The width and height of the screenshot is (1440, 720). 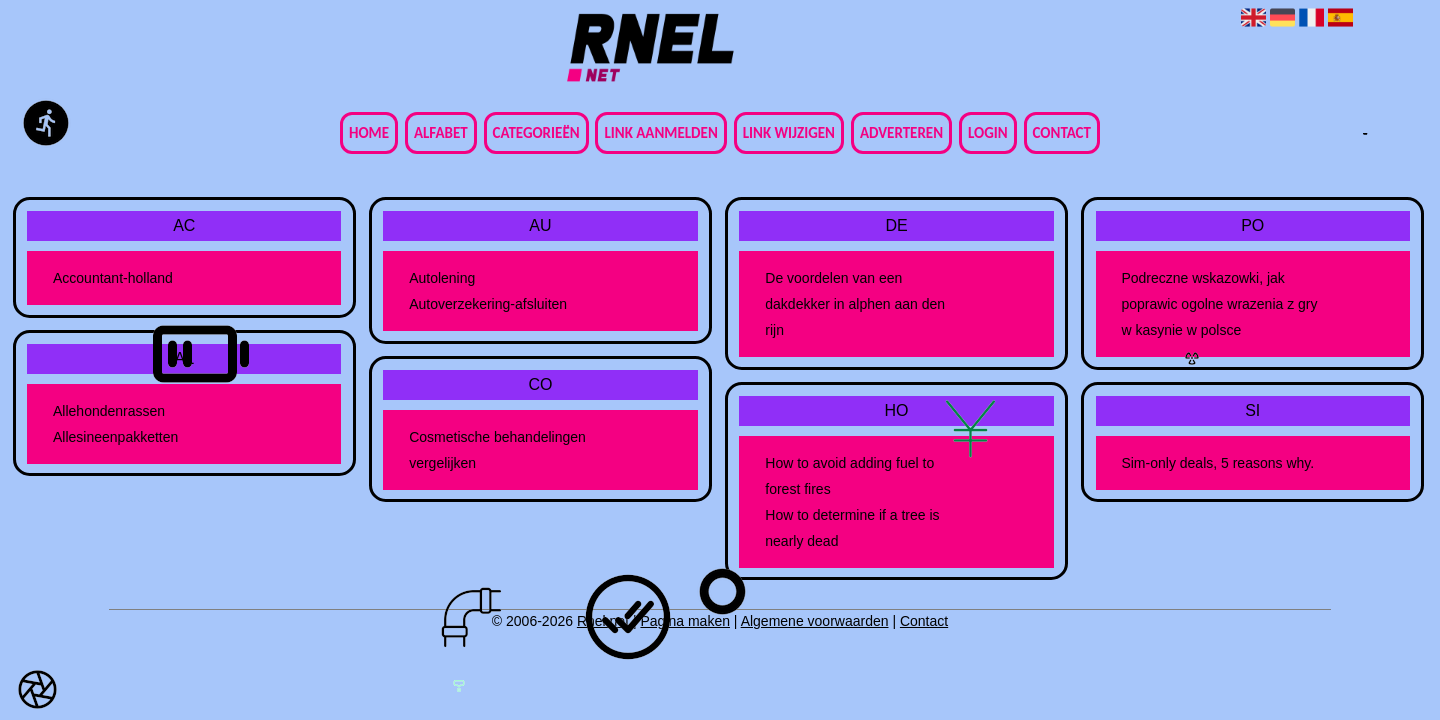 What do you see at coordinates (46, 123) in the screenshot?
I see `access running or fitness tracking features` at bounding box center [46, 123].